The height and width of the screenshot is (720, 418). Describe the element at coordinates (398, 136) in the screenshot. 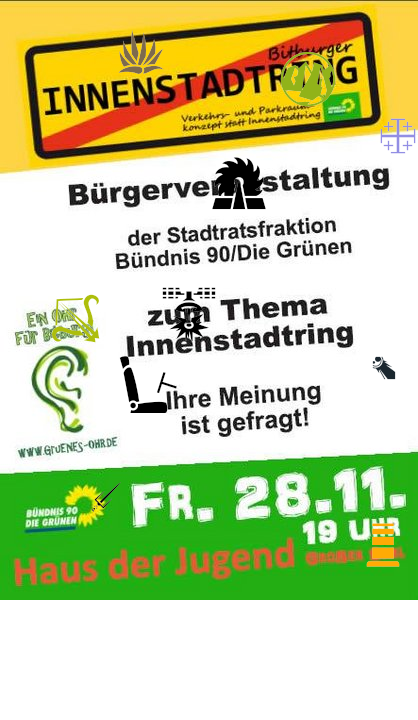

I see `religious or faith-based content indicator` at that location.